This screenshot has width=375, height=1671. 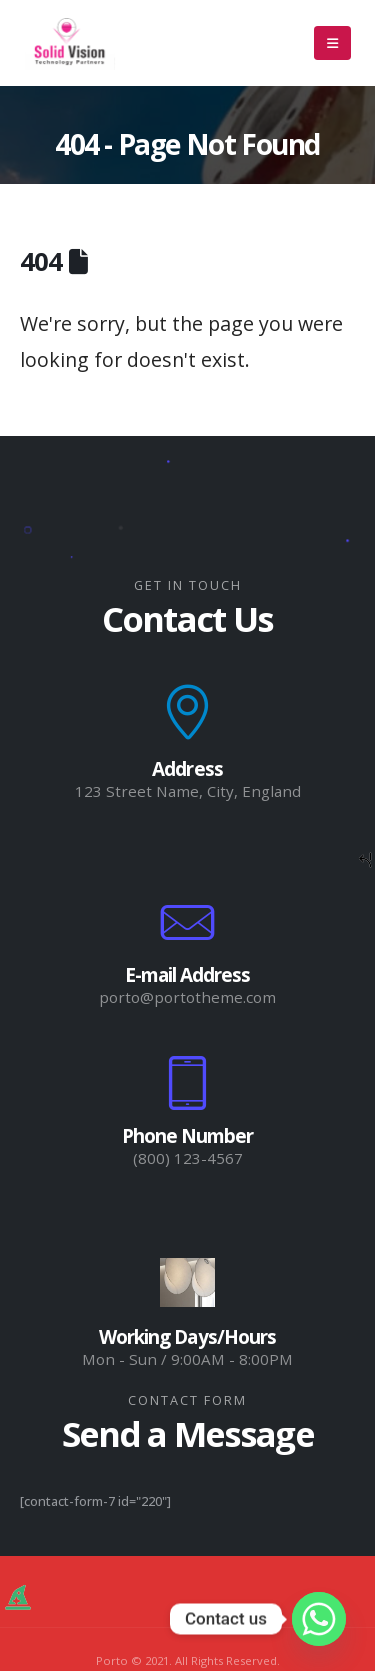 I want to click on take the next left turn, so click(x=366, y=860).